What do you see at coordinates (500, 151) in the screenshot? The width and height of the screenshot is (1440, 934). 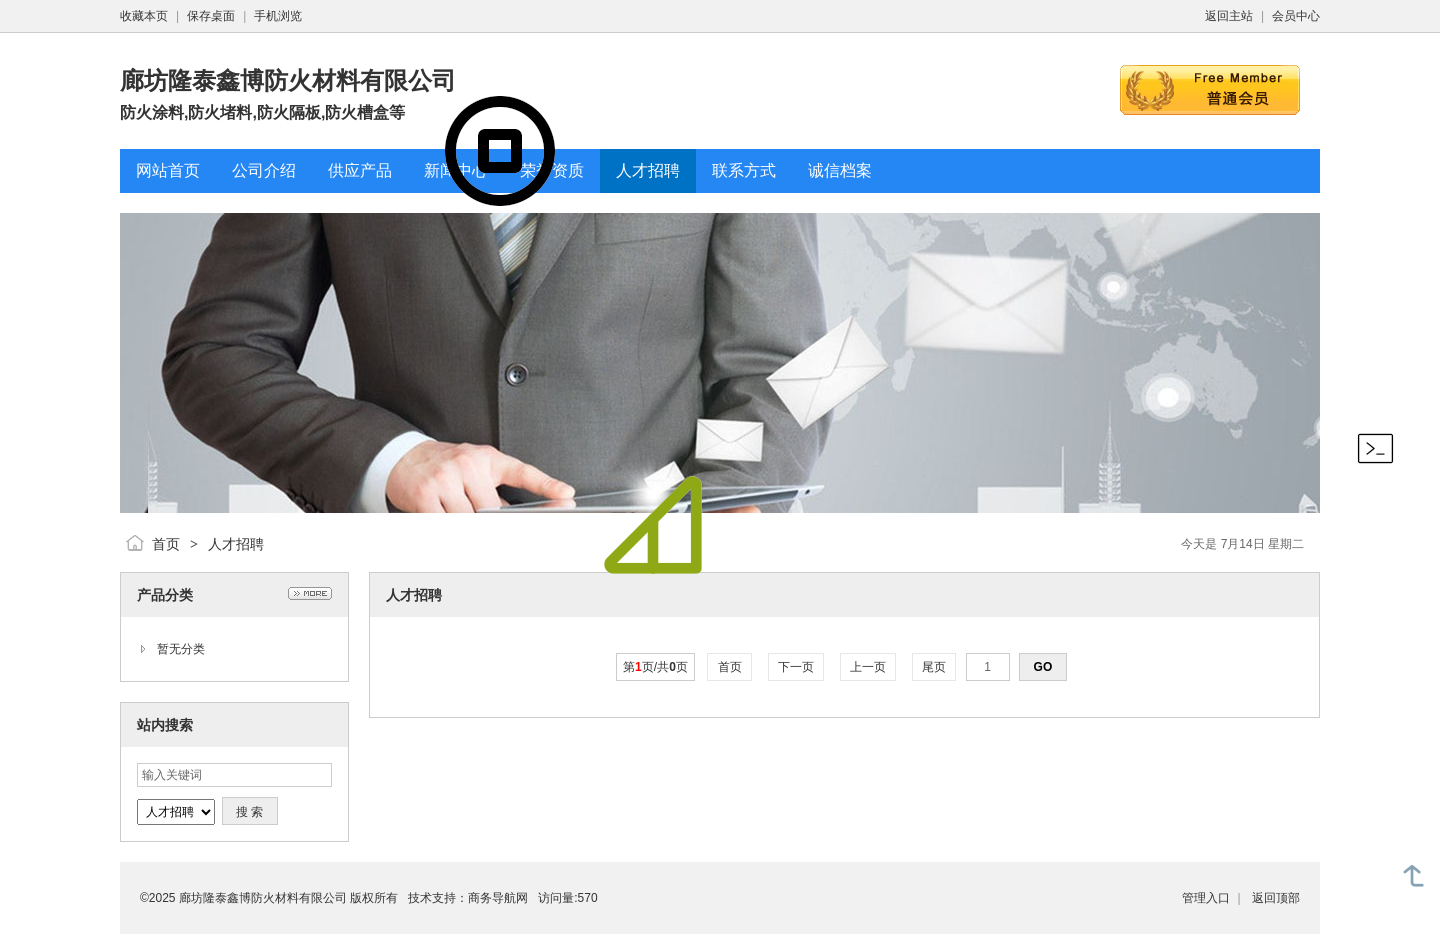 I see `stop media playback` at bounding box center [500, 151].